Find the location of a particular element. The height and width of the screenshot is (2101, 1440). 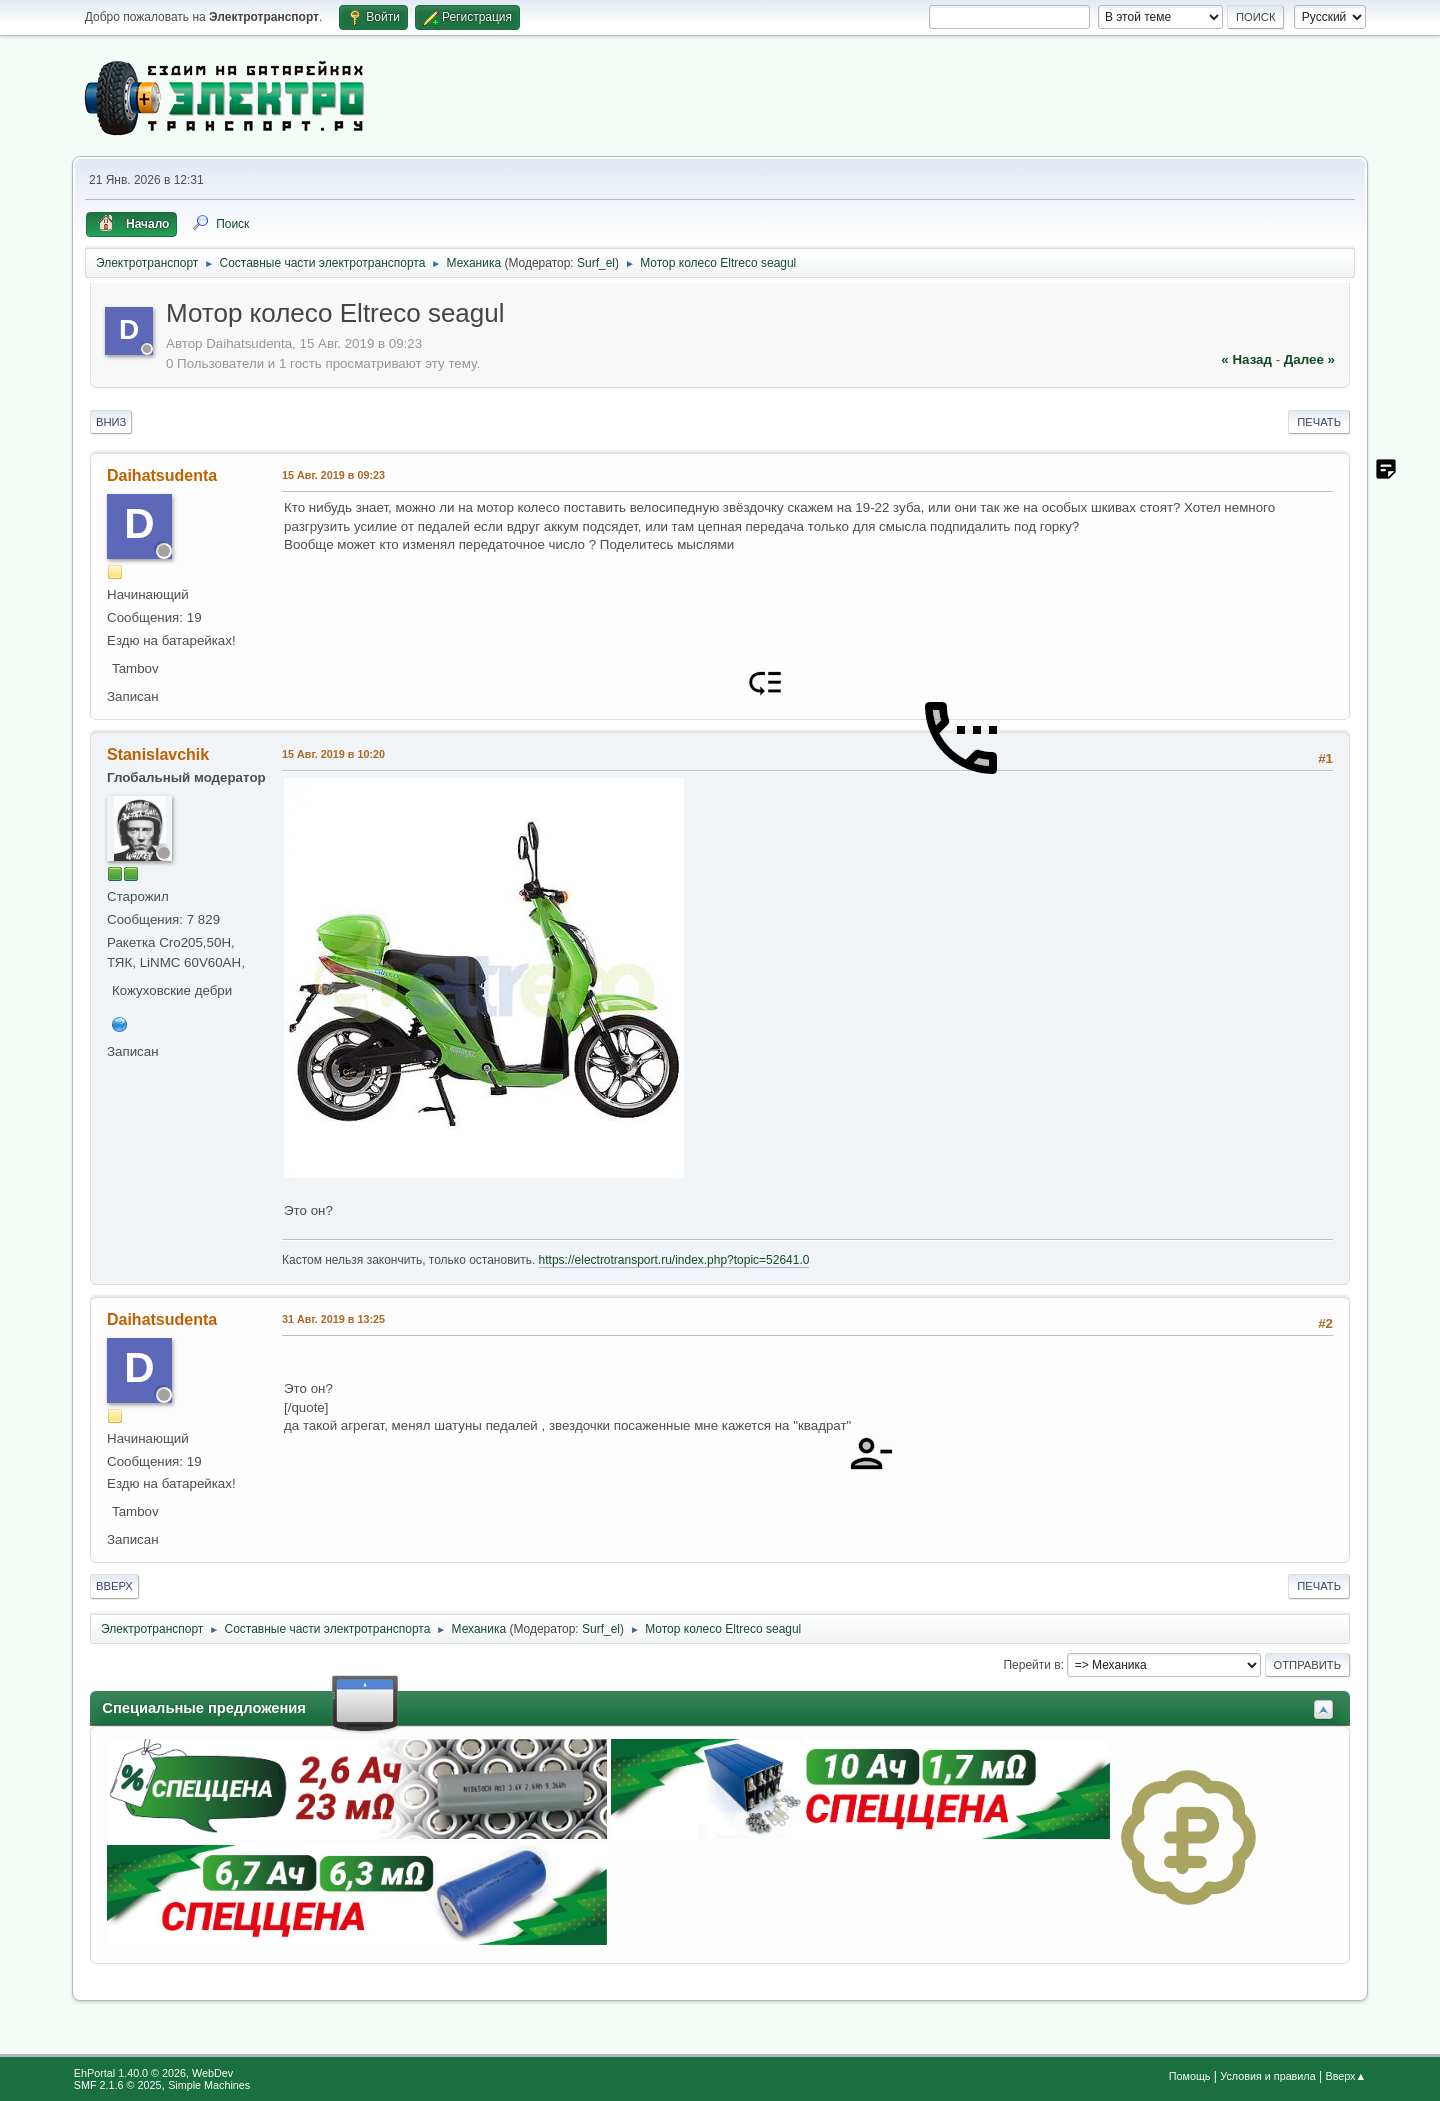

access phone or call settings is located at coordinates (961, 738).